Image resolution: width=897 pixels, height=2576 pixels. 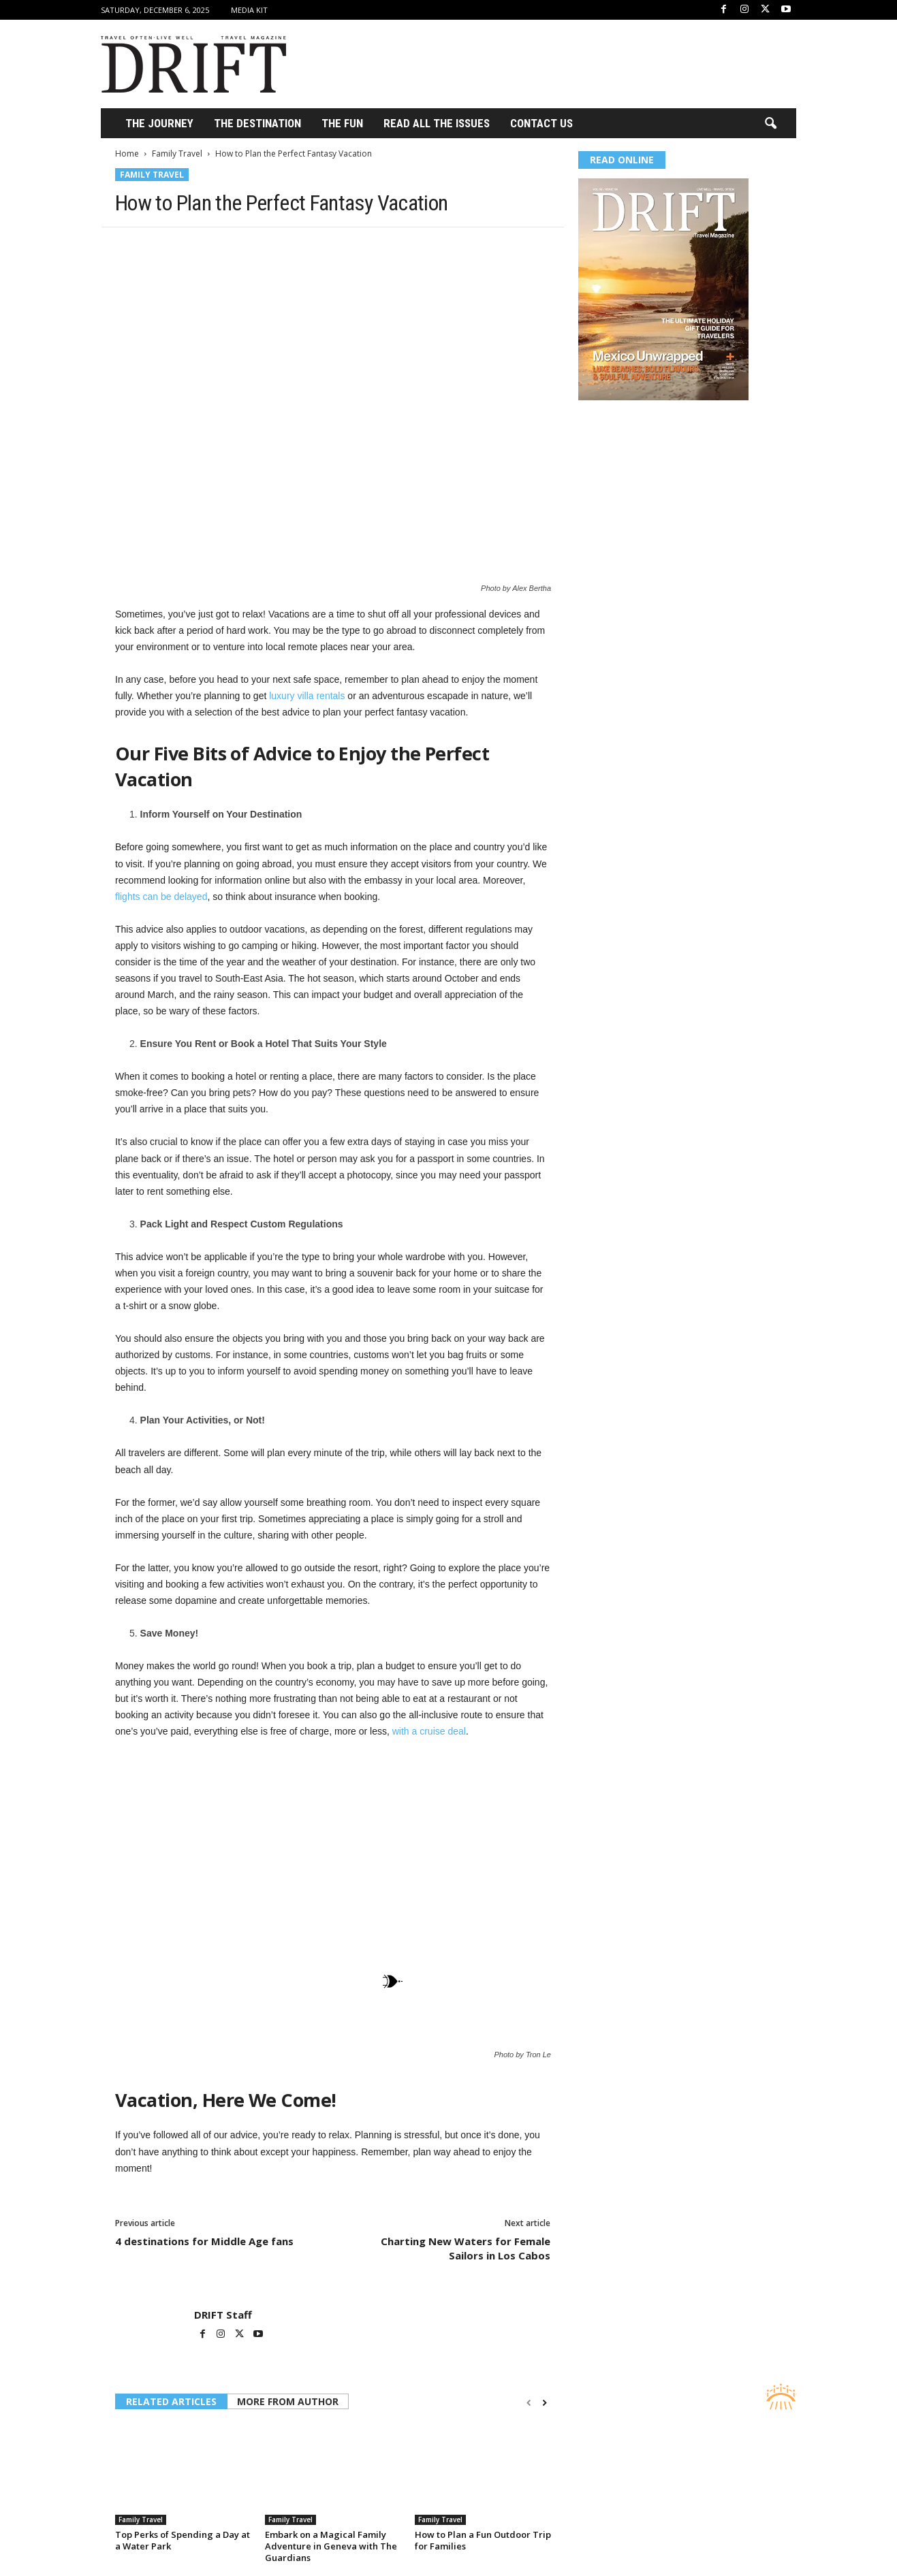 What do you see at coordinates (392, 1981) in the screenshot?
I see `XNOR logic gate symbol in circuit design tool` at bounding box center [392, 1981].